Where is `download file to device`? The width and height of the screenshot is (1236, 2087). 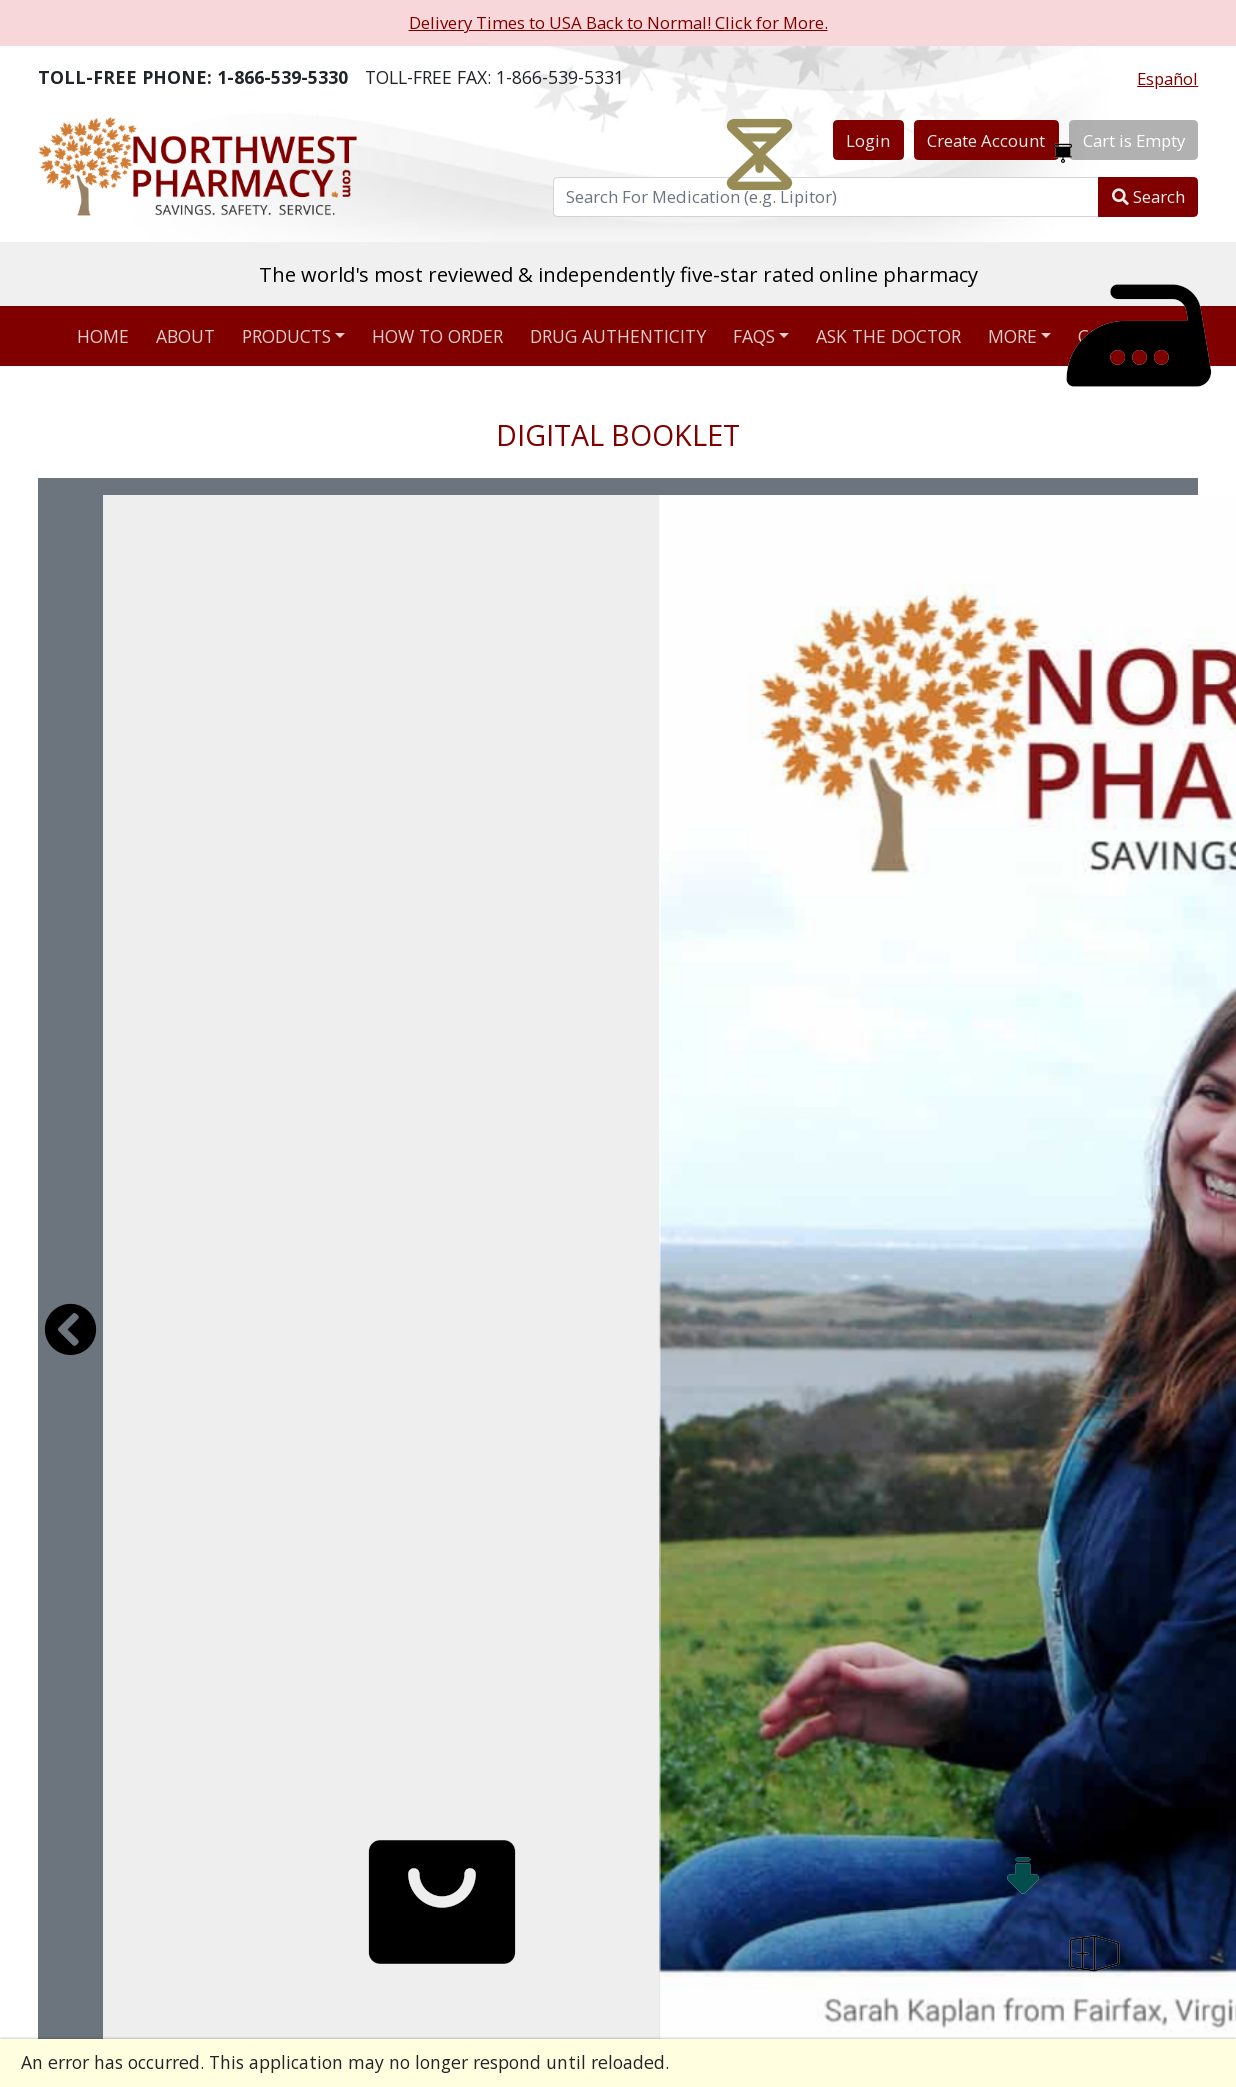 download file to device is located at coordinates (1023, 1876).